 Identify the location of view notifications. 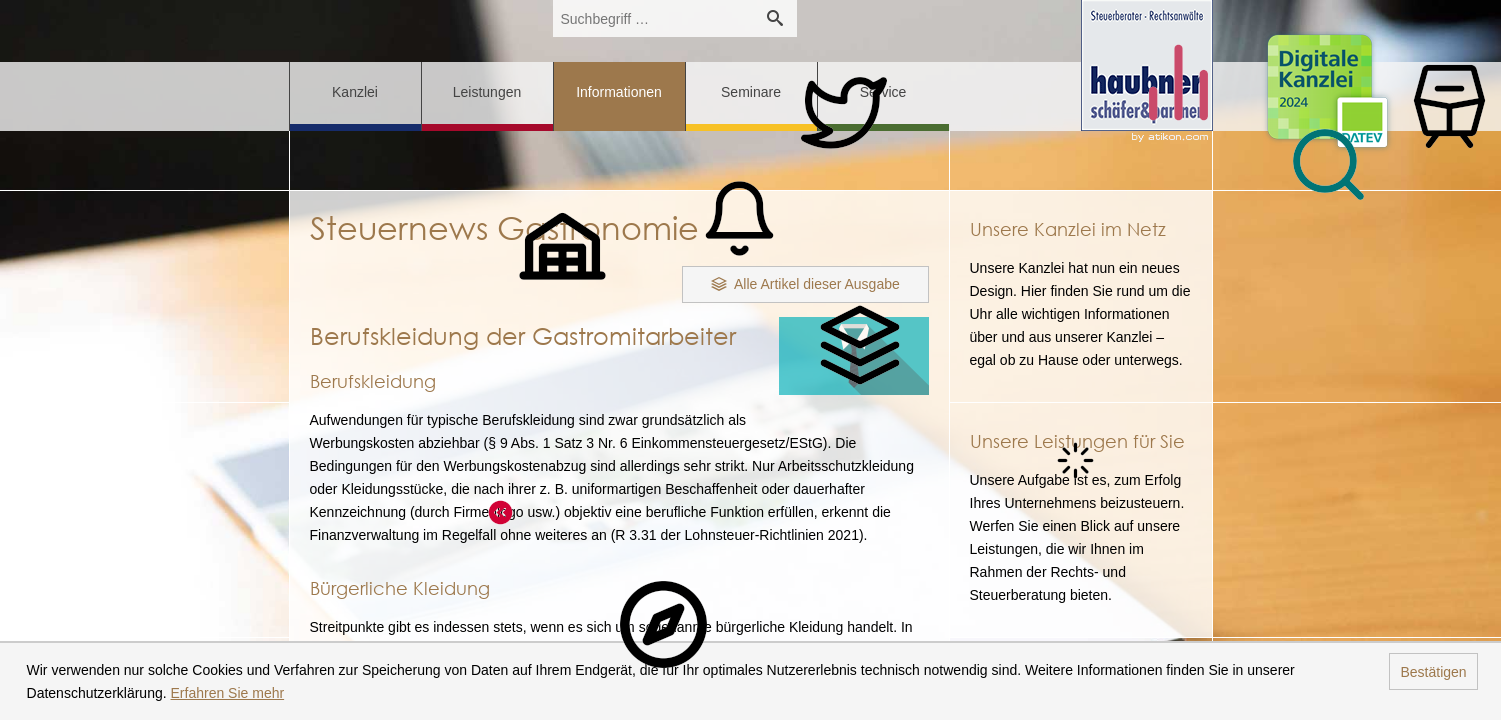
(739, 218).